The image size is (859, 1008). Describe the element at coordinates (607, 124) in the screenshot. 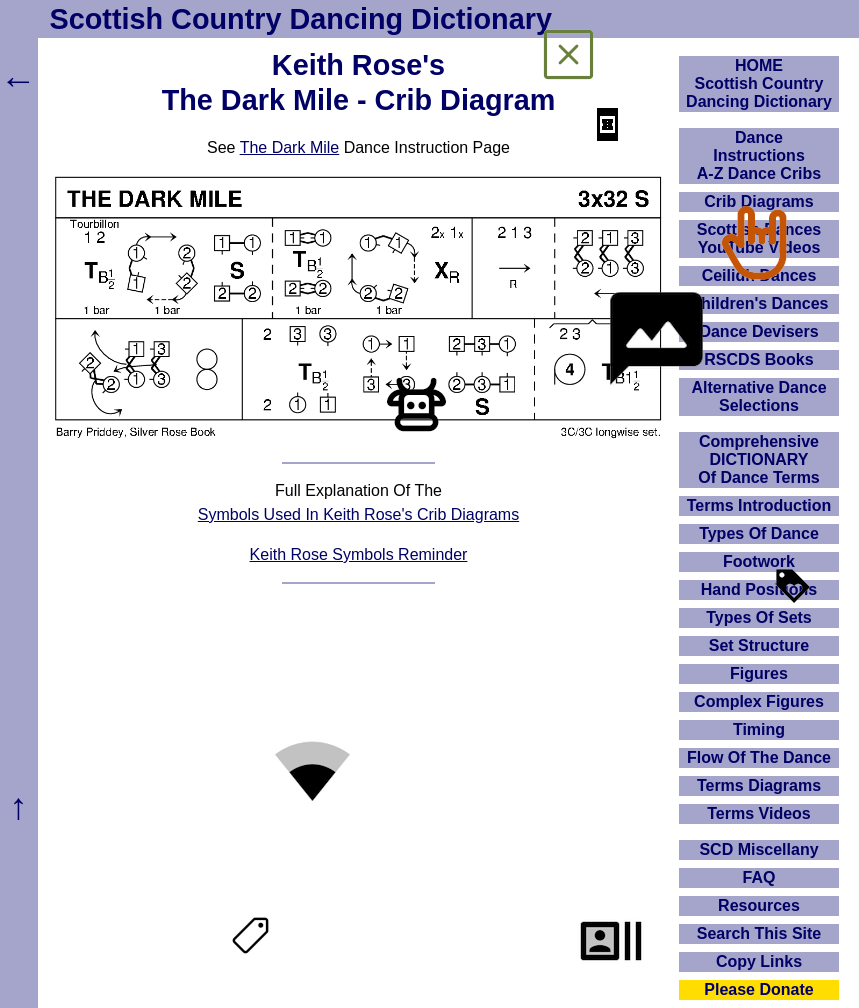

I see `book an appointment or reservation online` at that location.